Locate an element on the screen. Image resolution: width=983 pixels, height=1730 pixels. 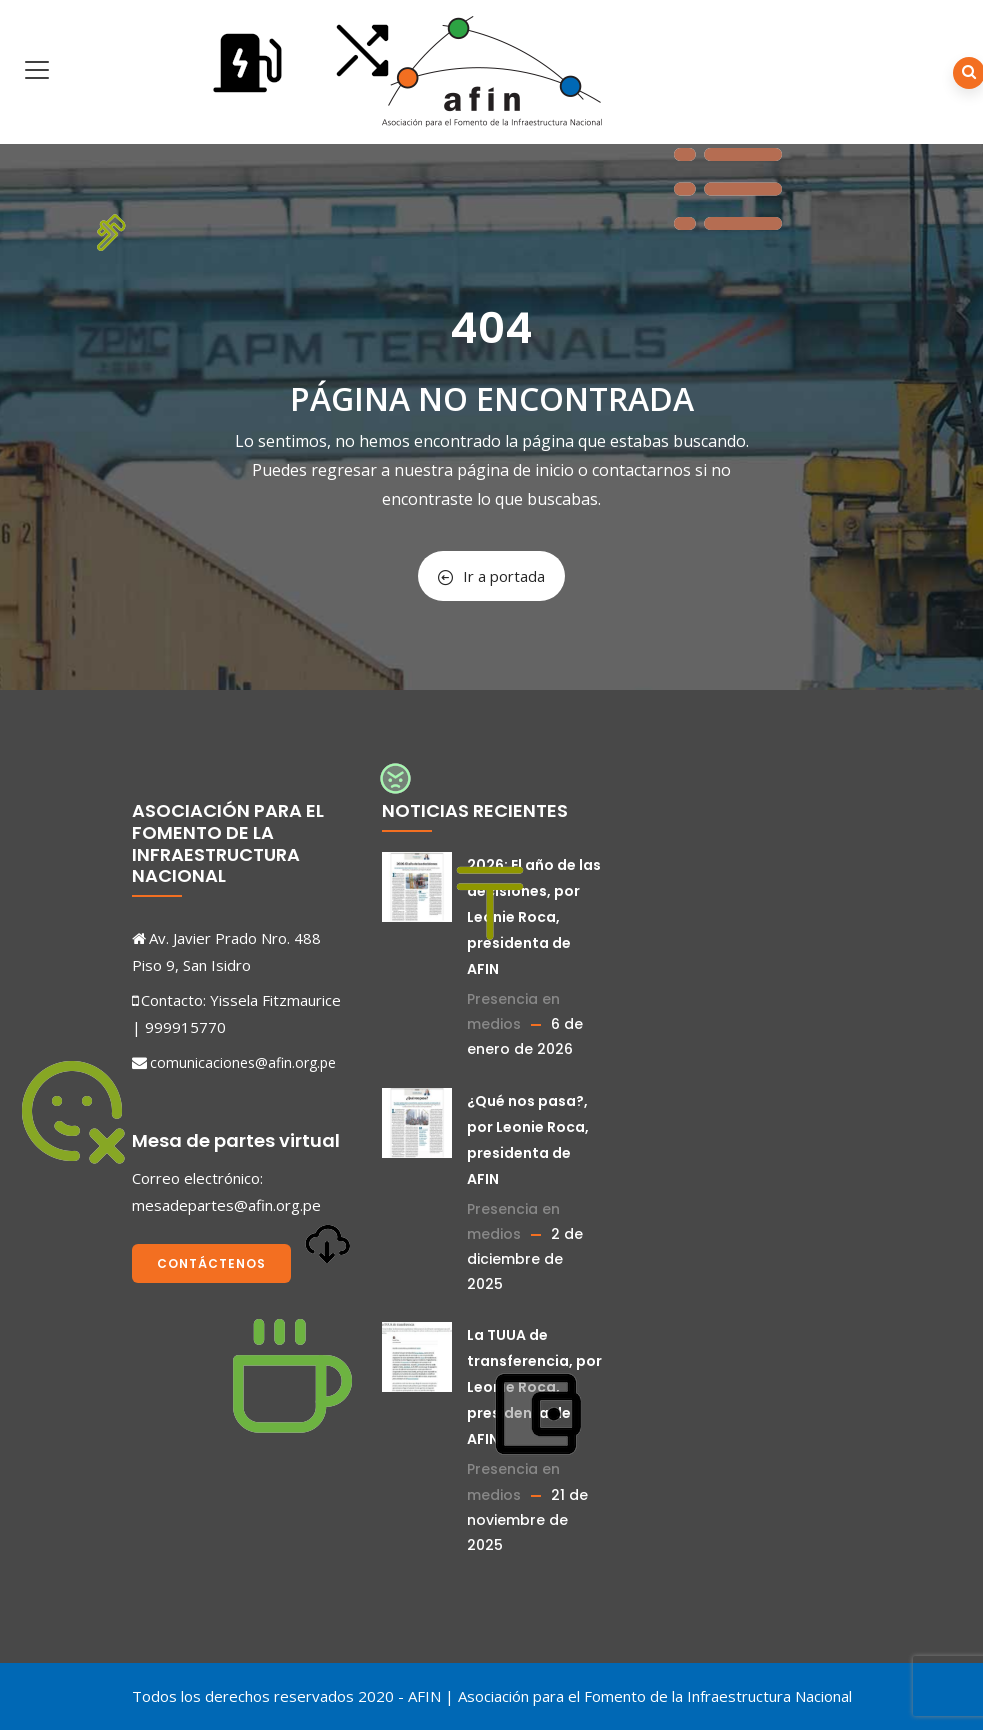
view items in a list format is located at coordinates (728, 189).